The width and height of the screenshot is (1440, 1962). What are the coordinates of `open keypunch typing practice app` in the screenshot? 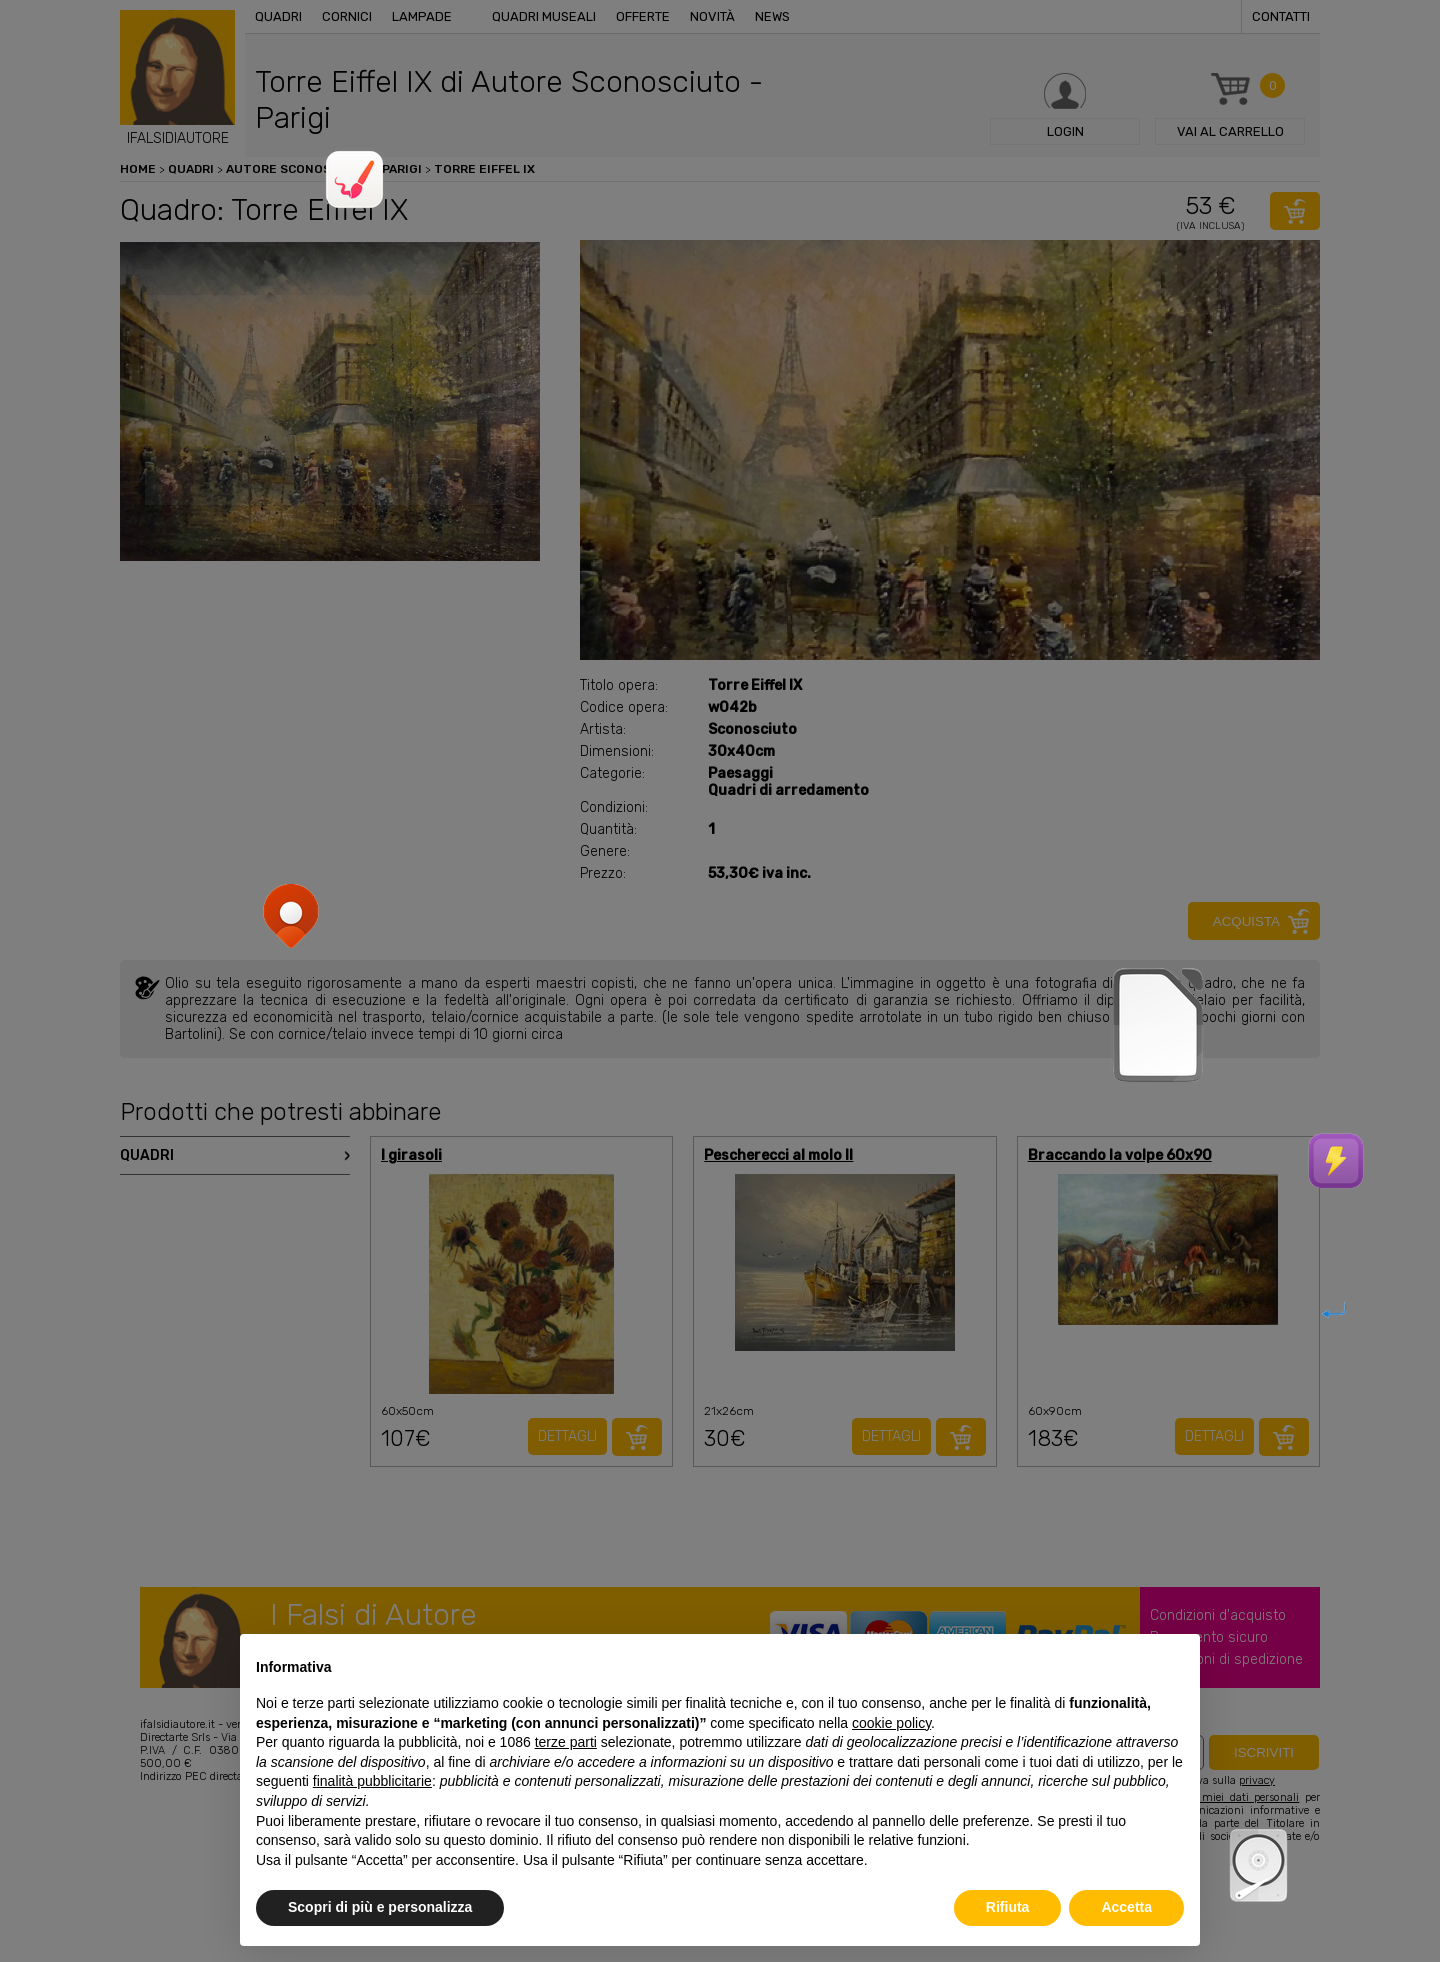 It's located at (1336, 1161).